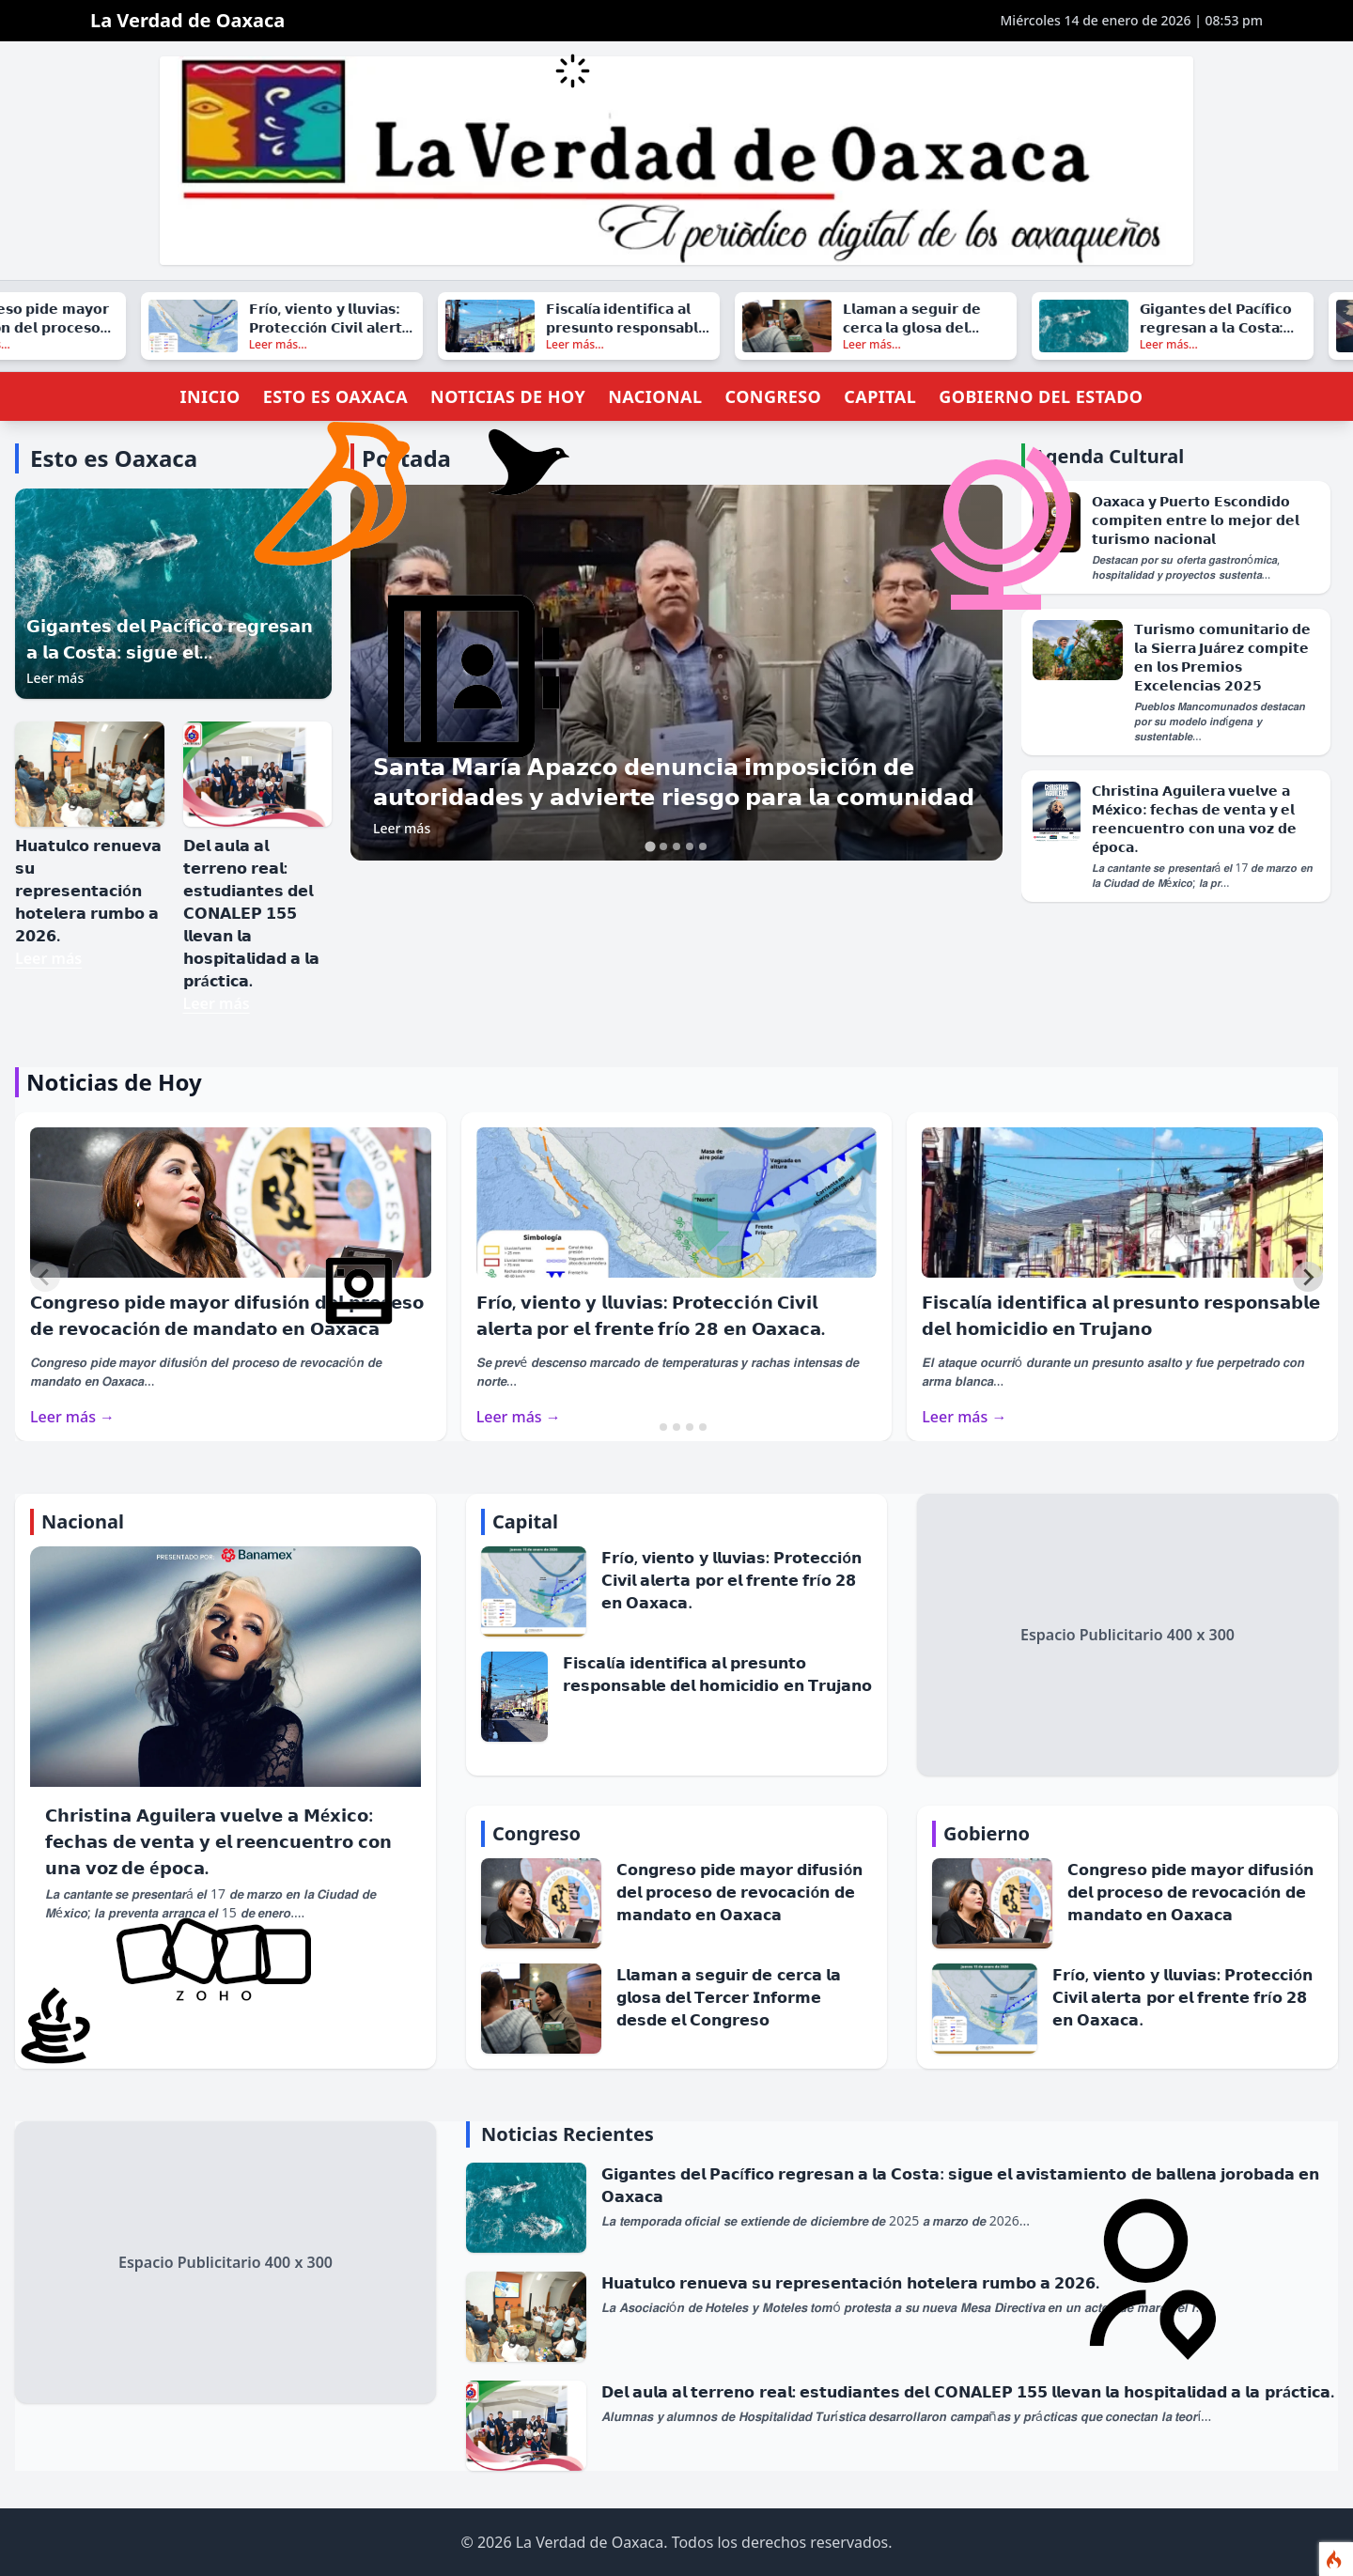  Describe the element at coordinates (359, 1291) in the screenshot. I see `access photo gallery or instant camera feature` at that location.